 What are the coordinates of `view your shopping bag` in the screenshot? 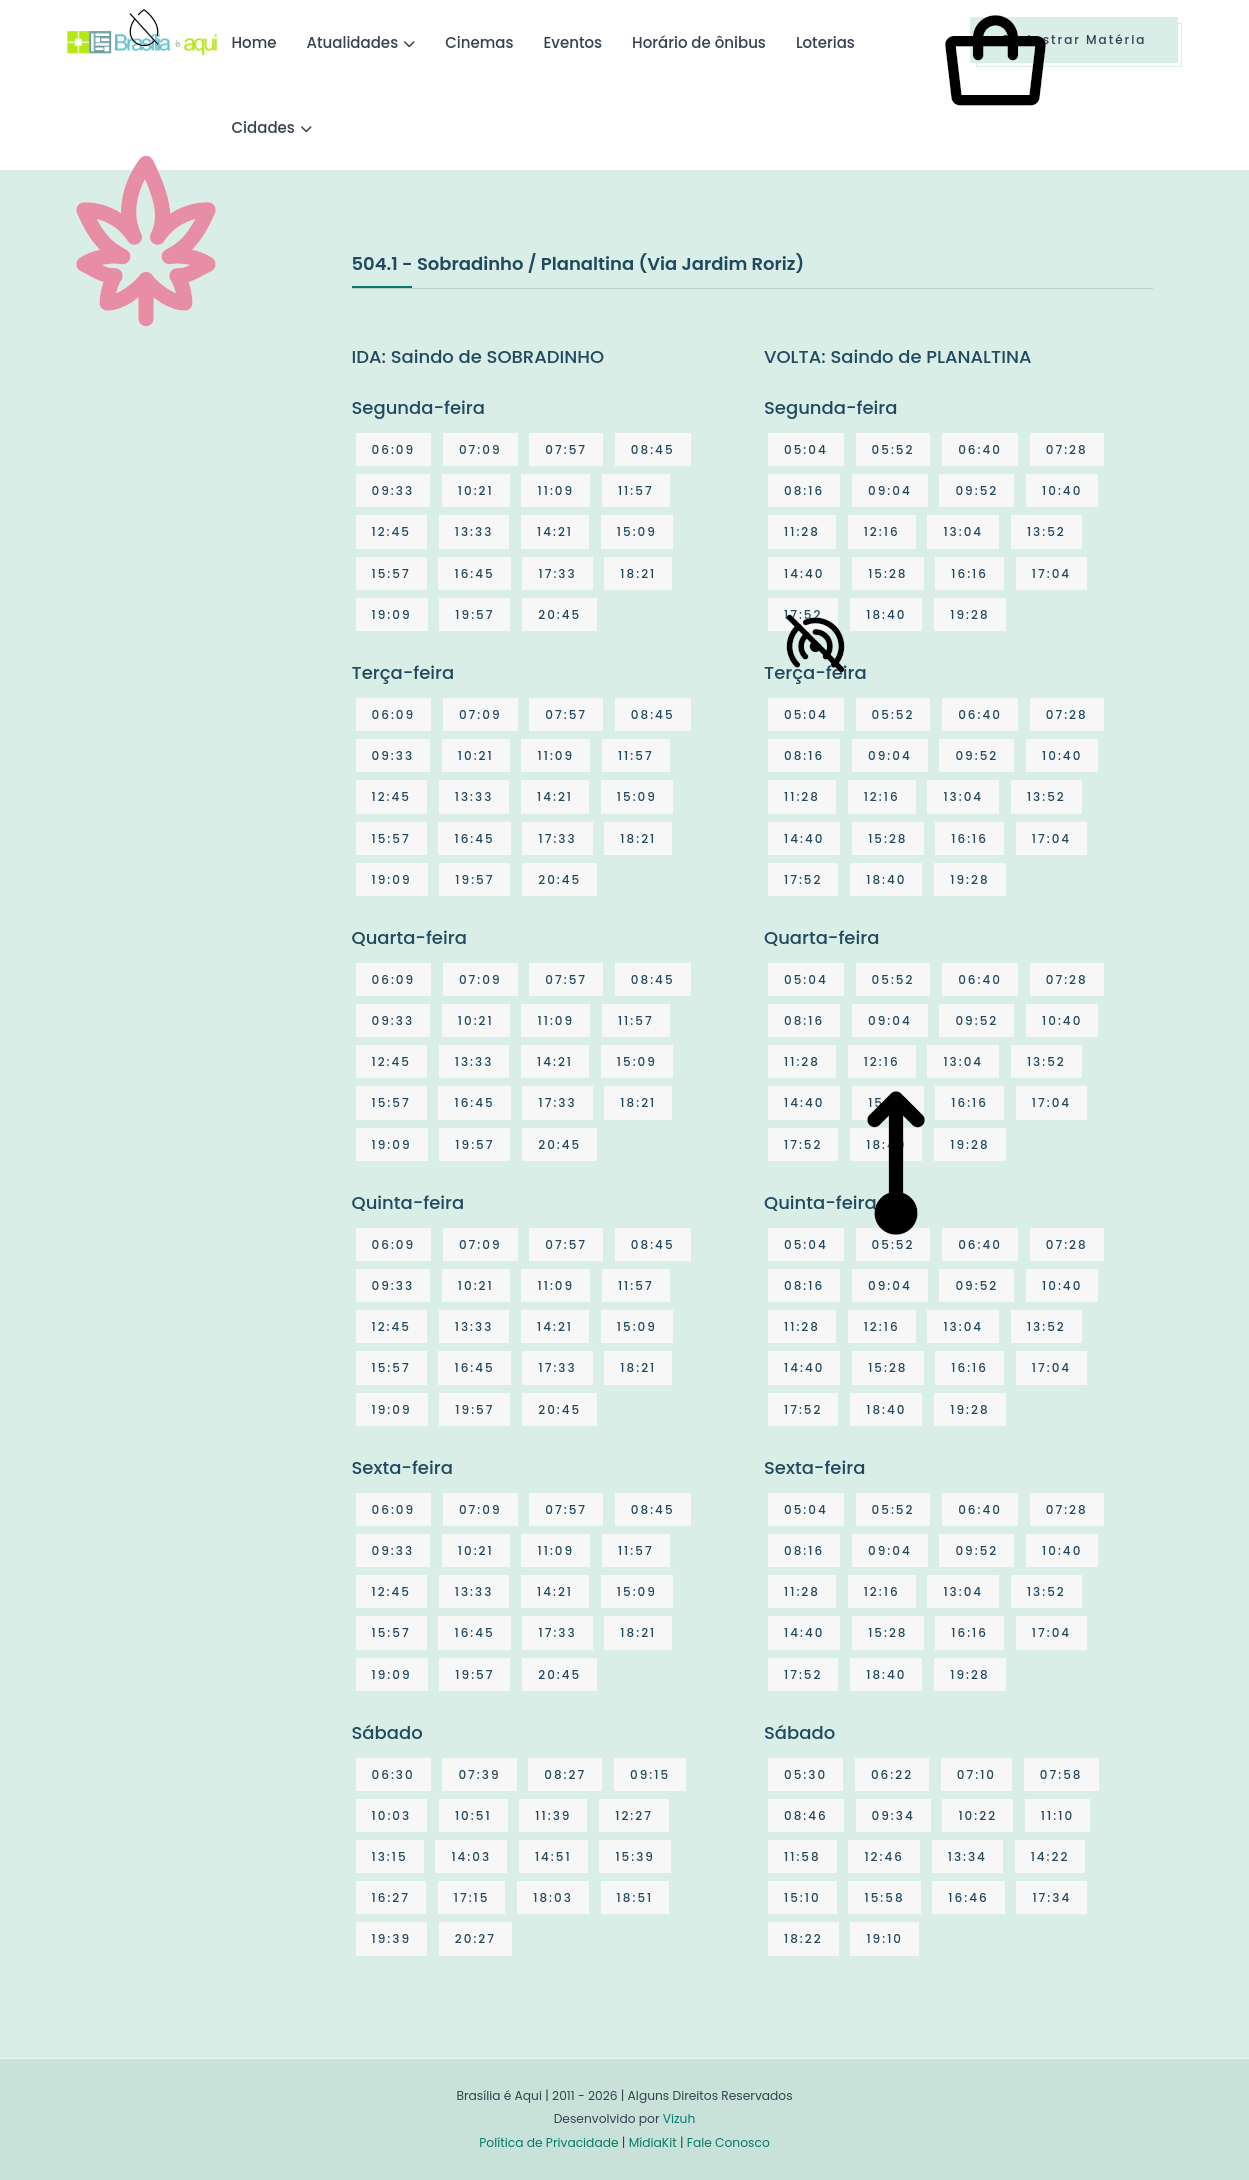 It's located at (995, 65).